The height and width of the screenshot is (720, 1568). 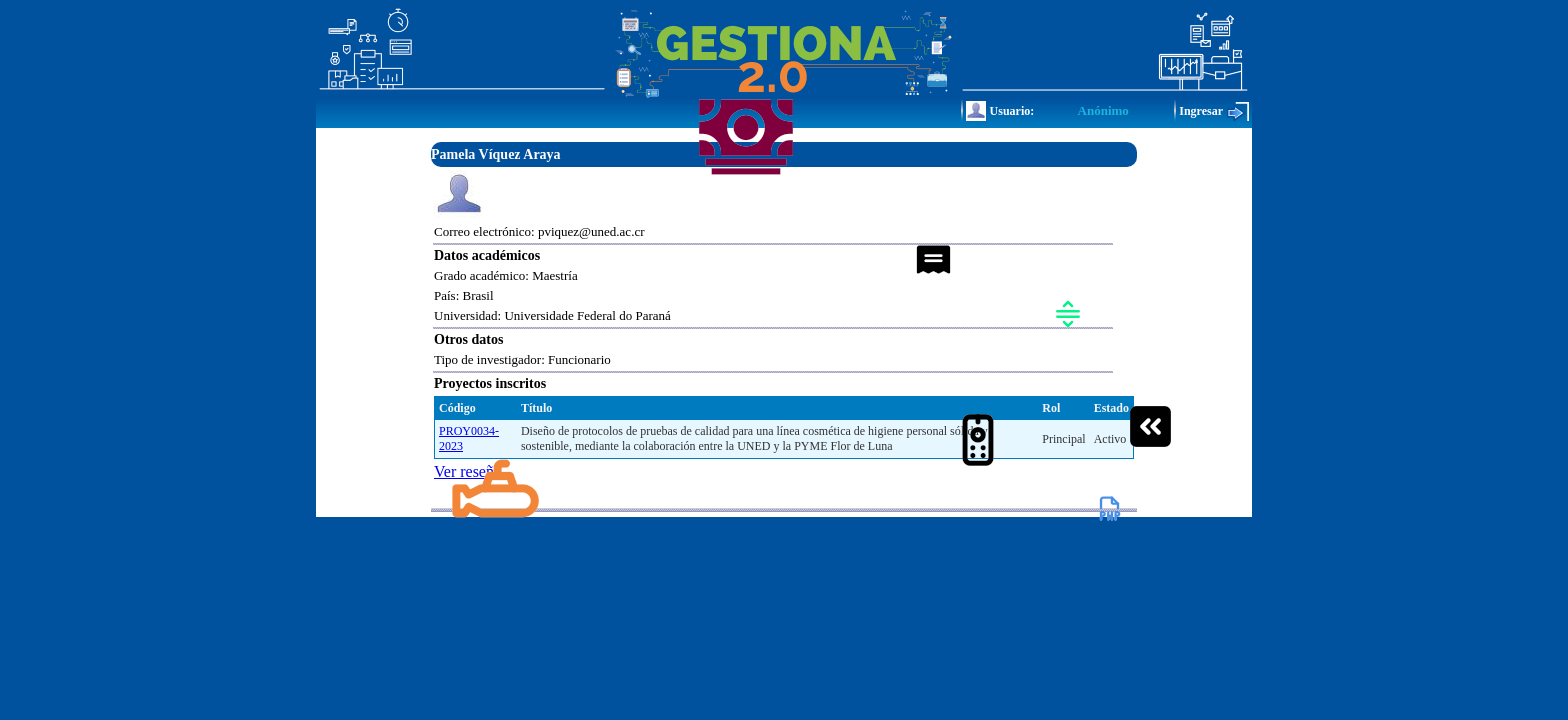 What do you see at coordinates (1109, 508) in the screenshot?
I see `indicates a PHP file type` at bounding box center [1109, 508].